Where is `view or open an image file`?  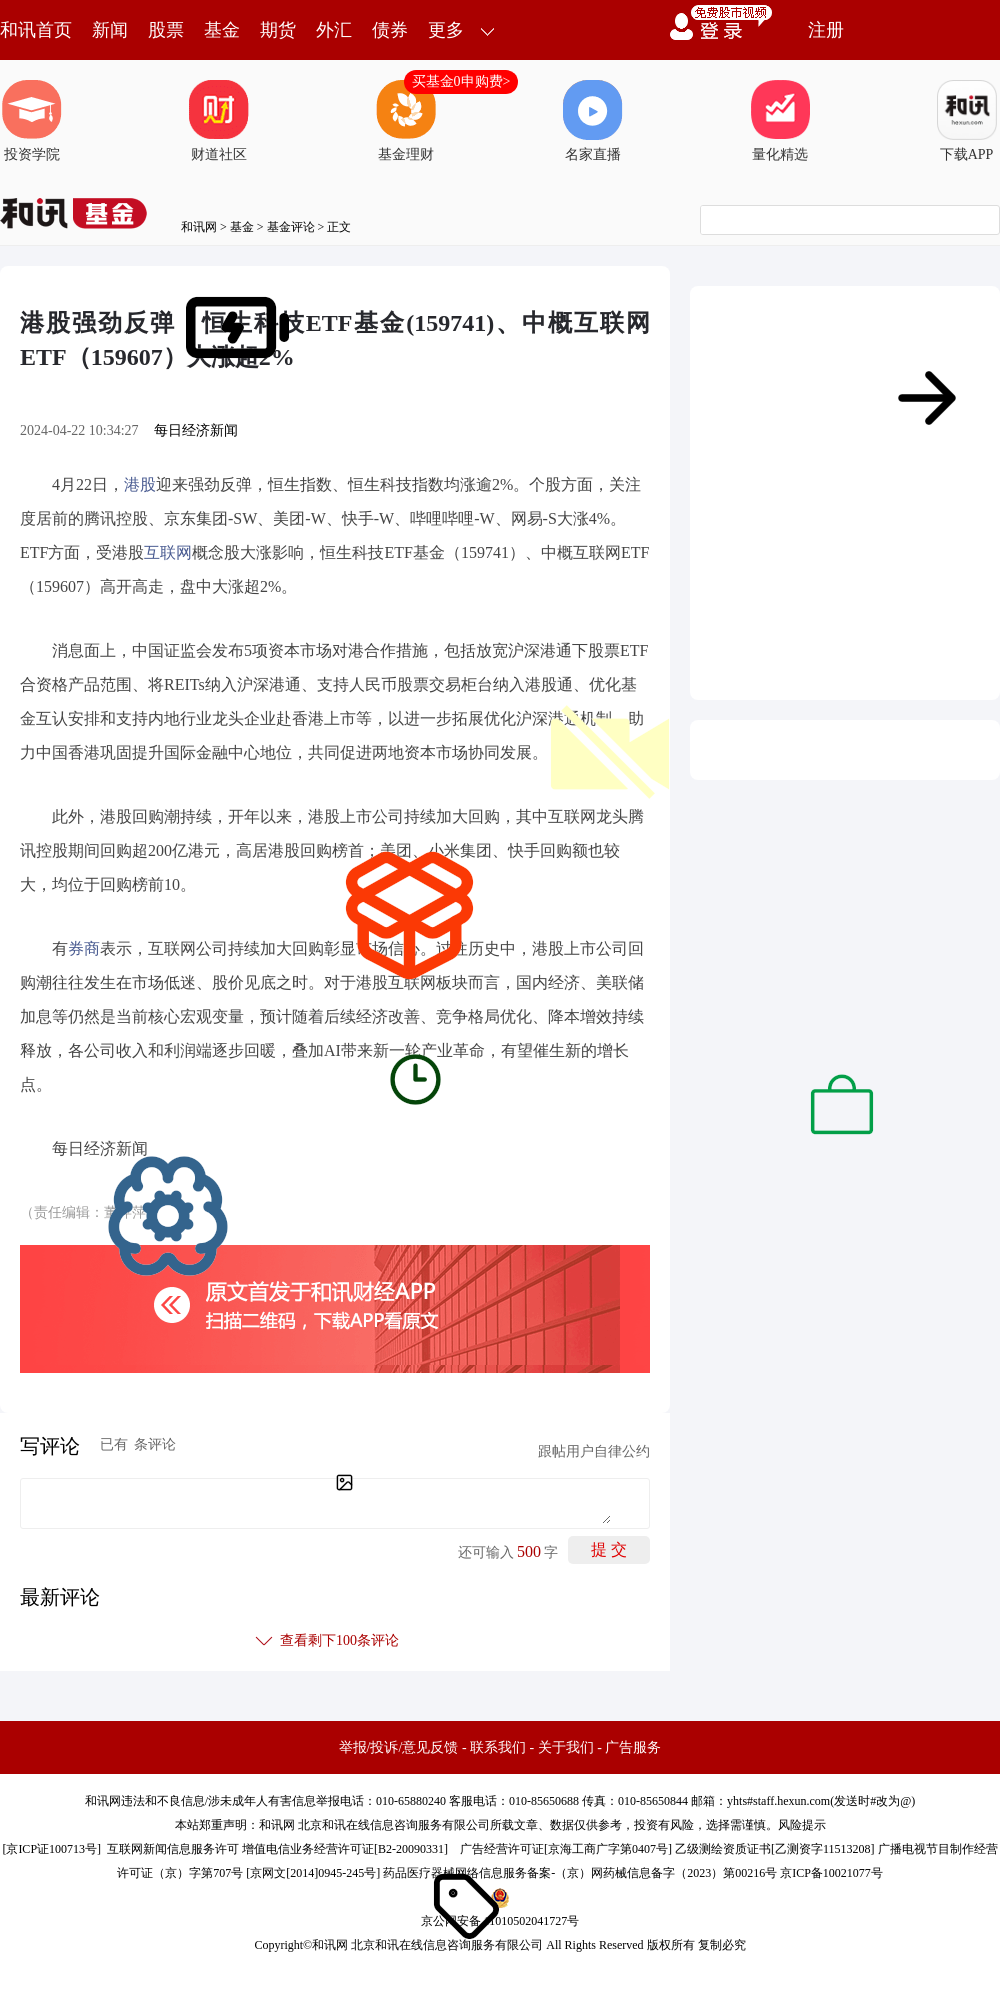 view or open an image file is located at coordinates (344, 1482).